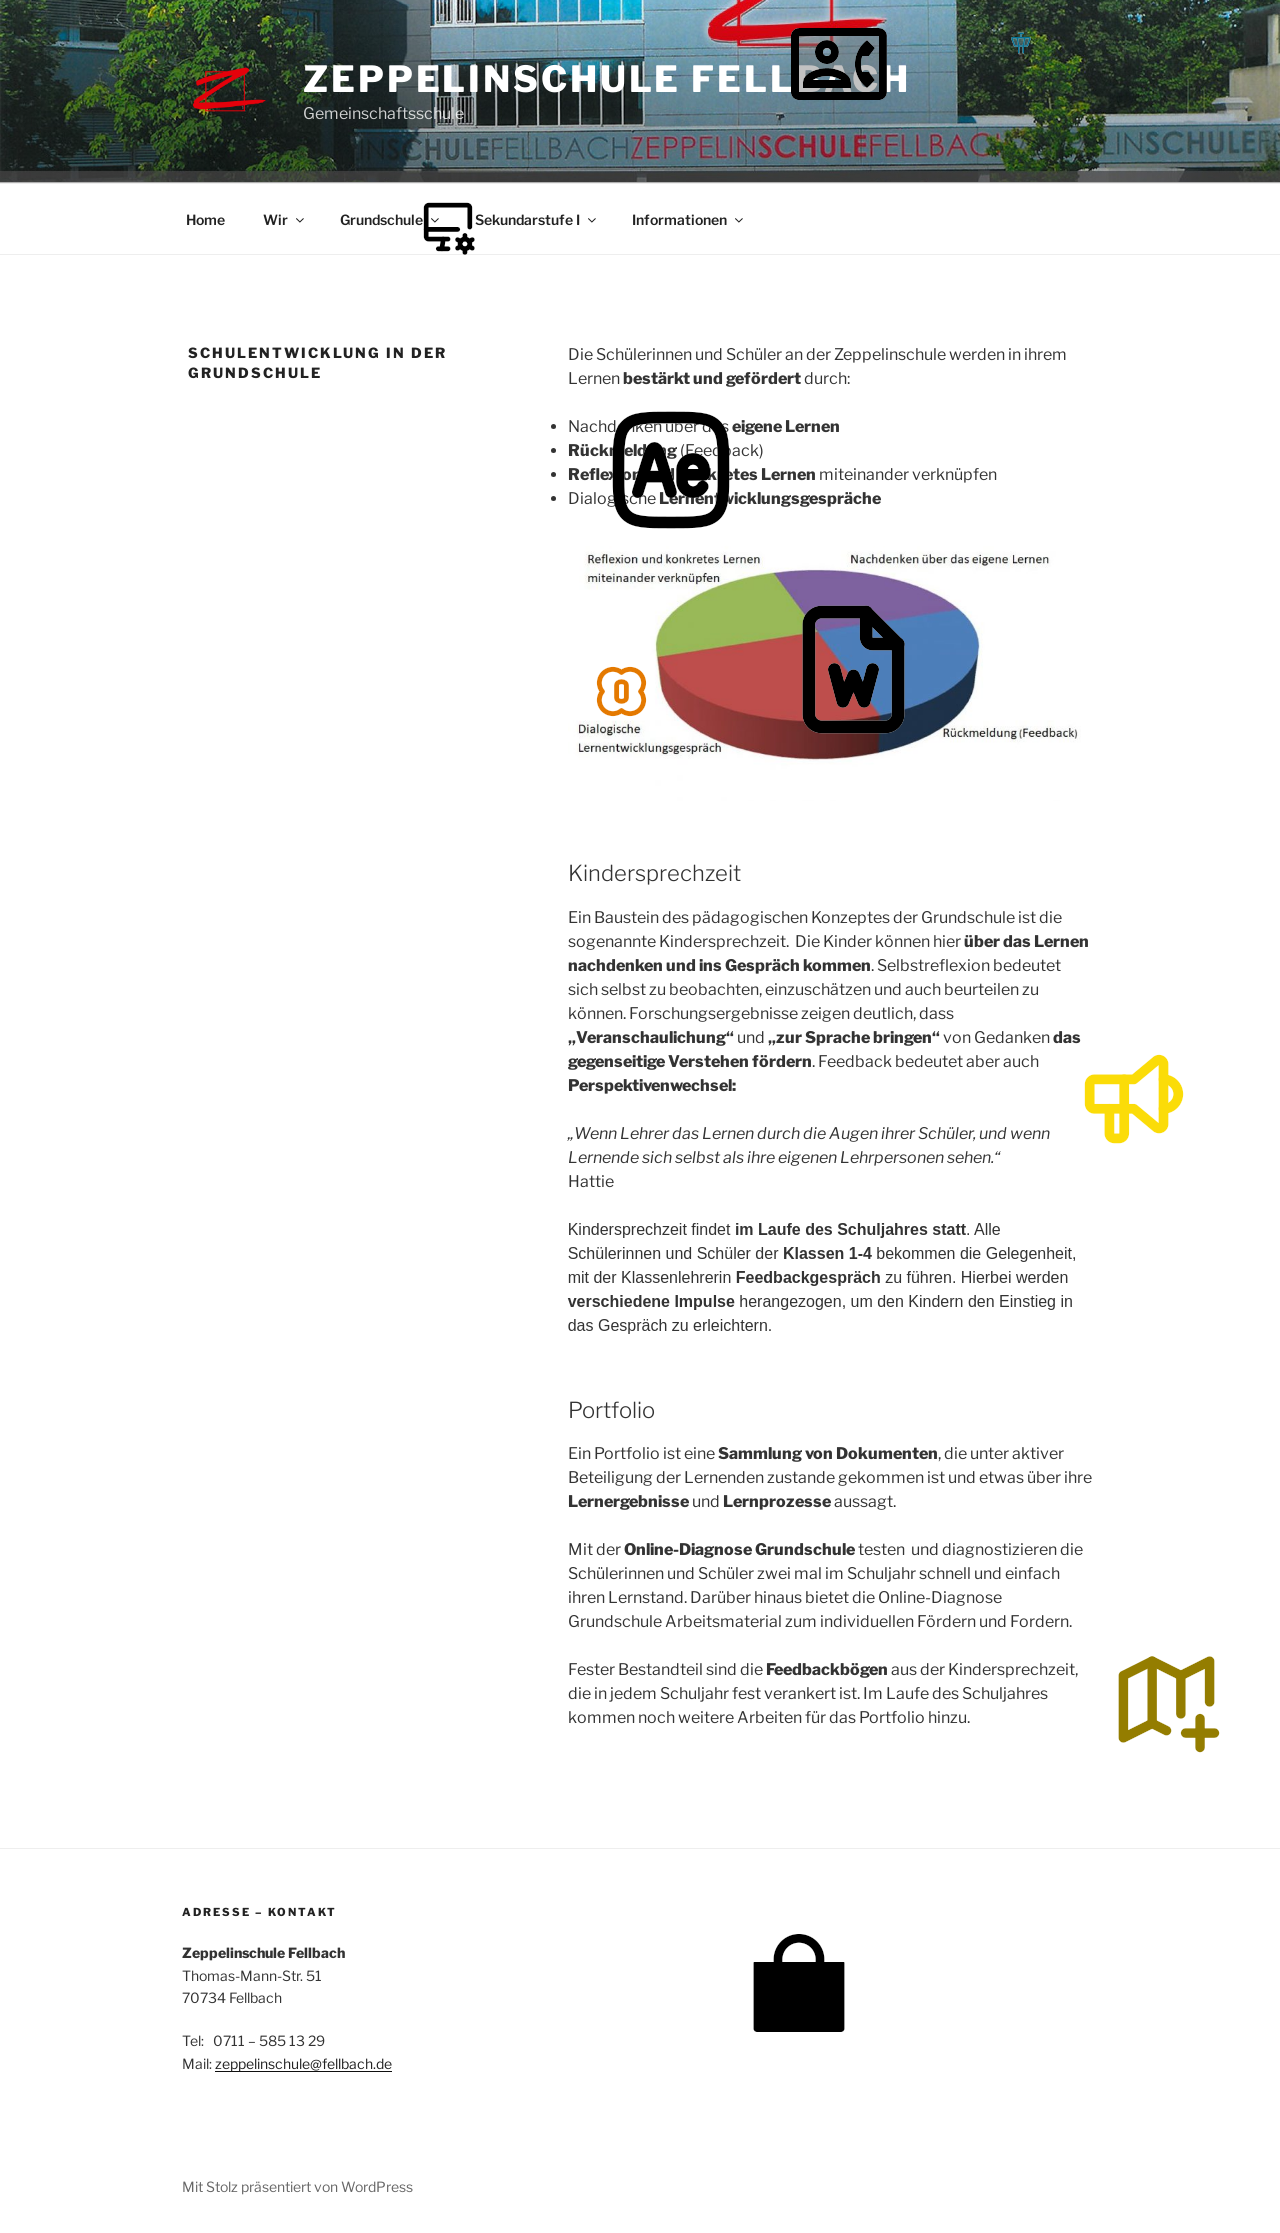  What do you see at coordinates (853, 669) in the screenshot?
I see `open a Microsoft Word document` at bounding box center [853, 669].